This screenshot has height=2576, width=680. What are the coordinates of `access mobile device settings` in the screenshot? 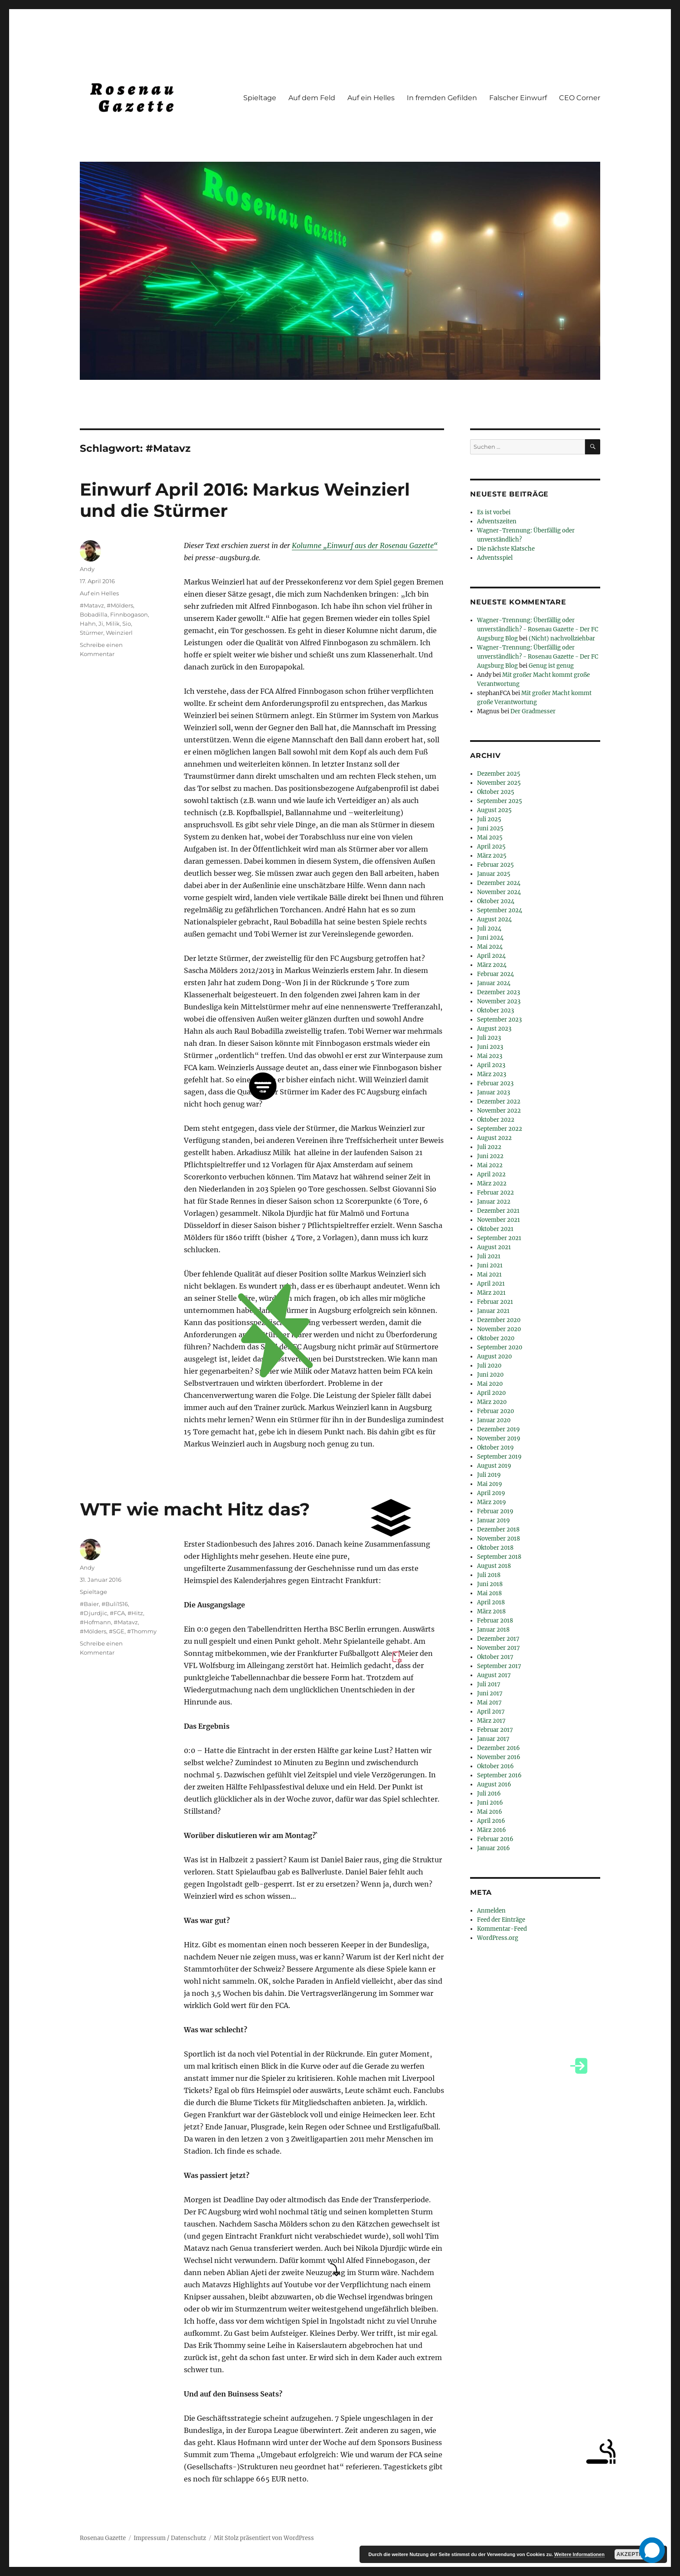 It's located at (396, 1657).